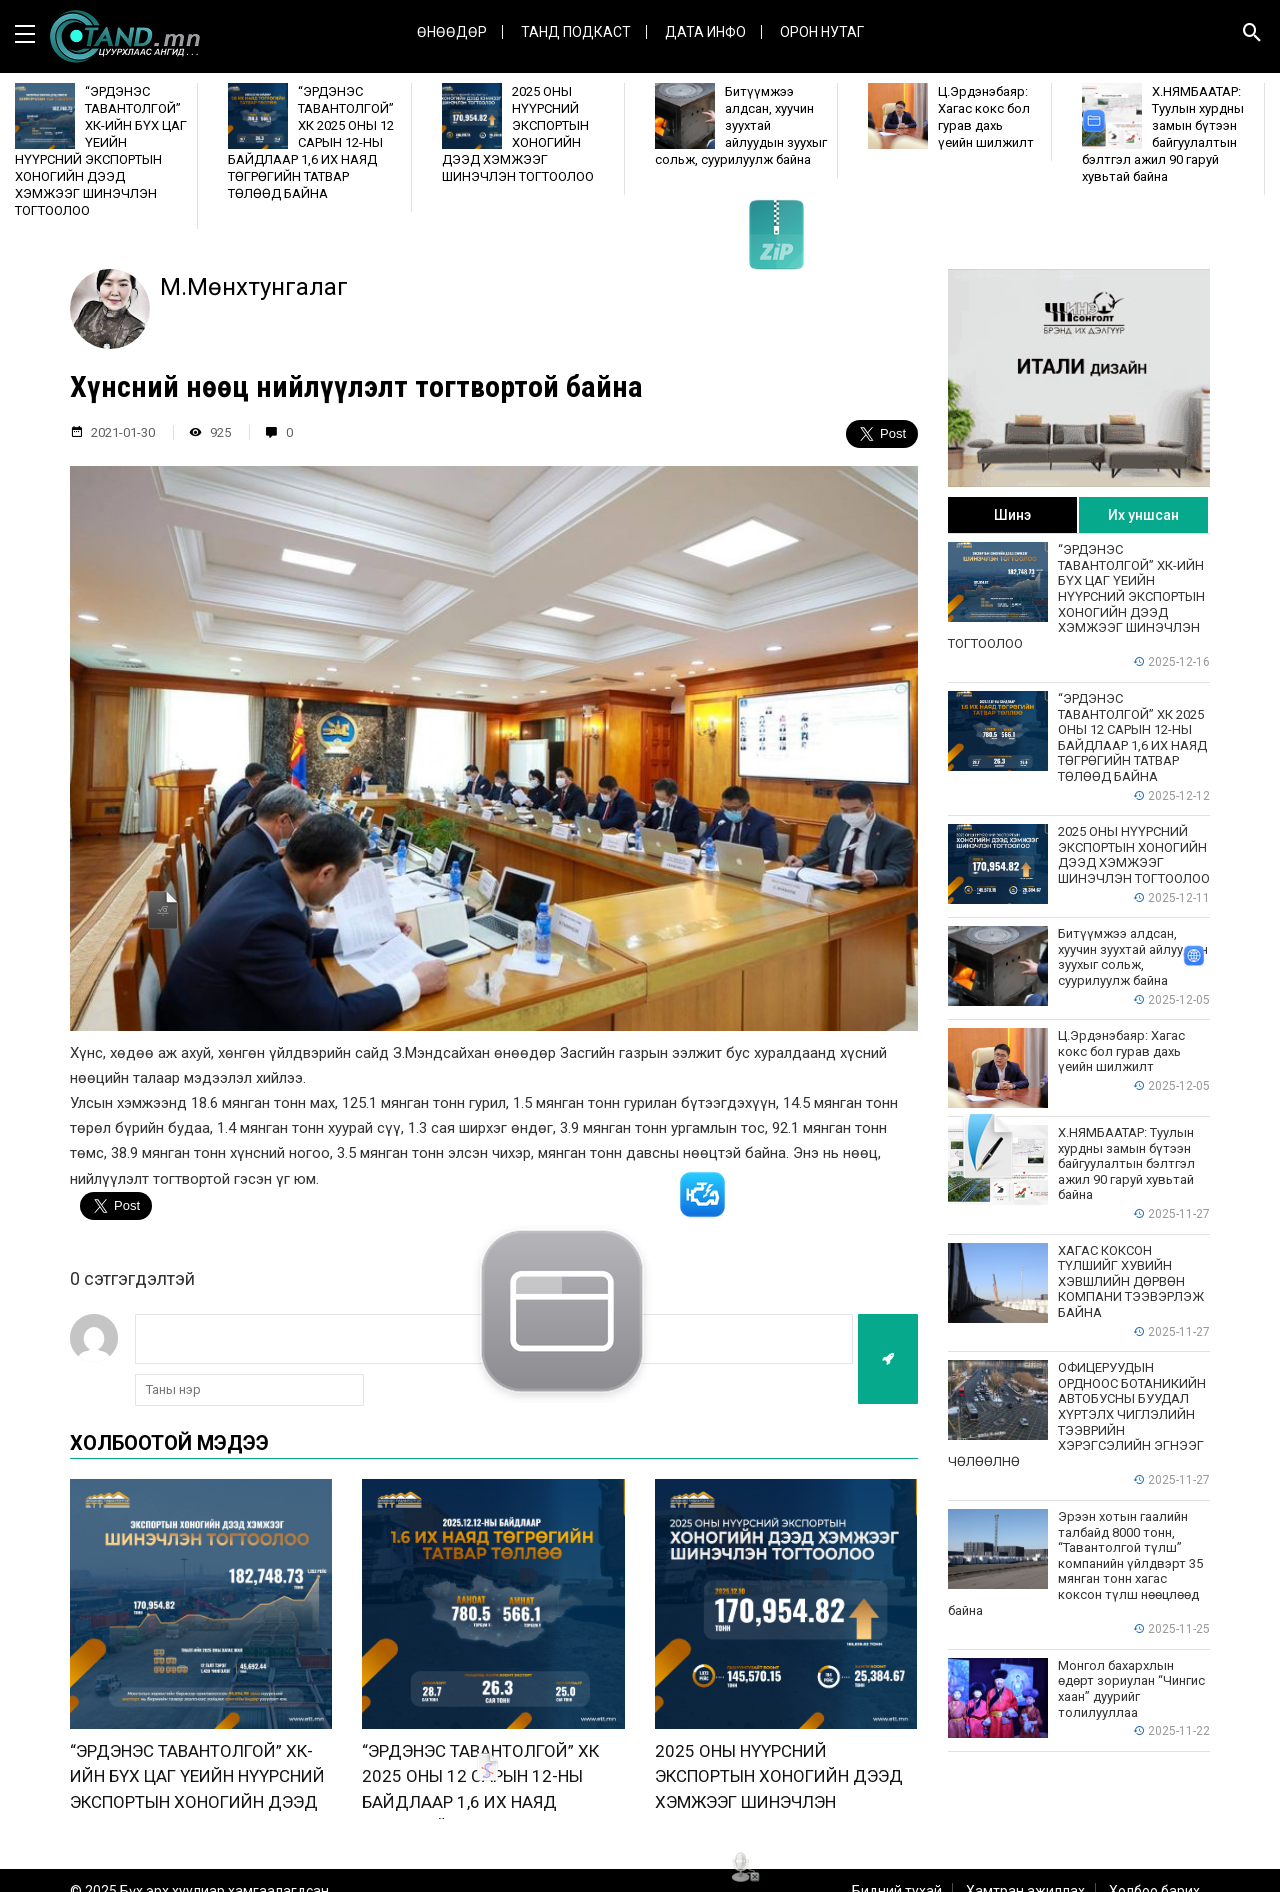 The width and height of the screenshot is (1280, 1892). Describe the element at coordinates (562, 1314) in the screenshot. I see `customize window decoration and title bar appearance` at that location.